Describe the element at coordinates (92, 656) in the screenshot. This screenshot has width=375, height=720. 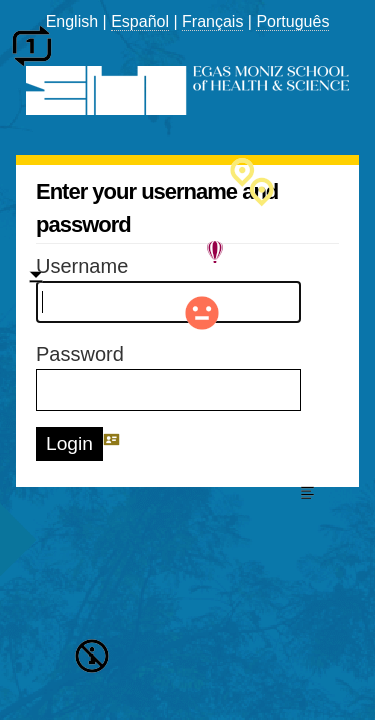
I see `information unavailable or hidden` at that location.